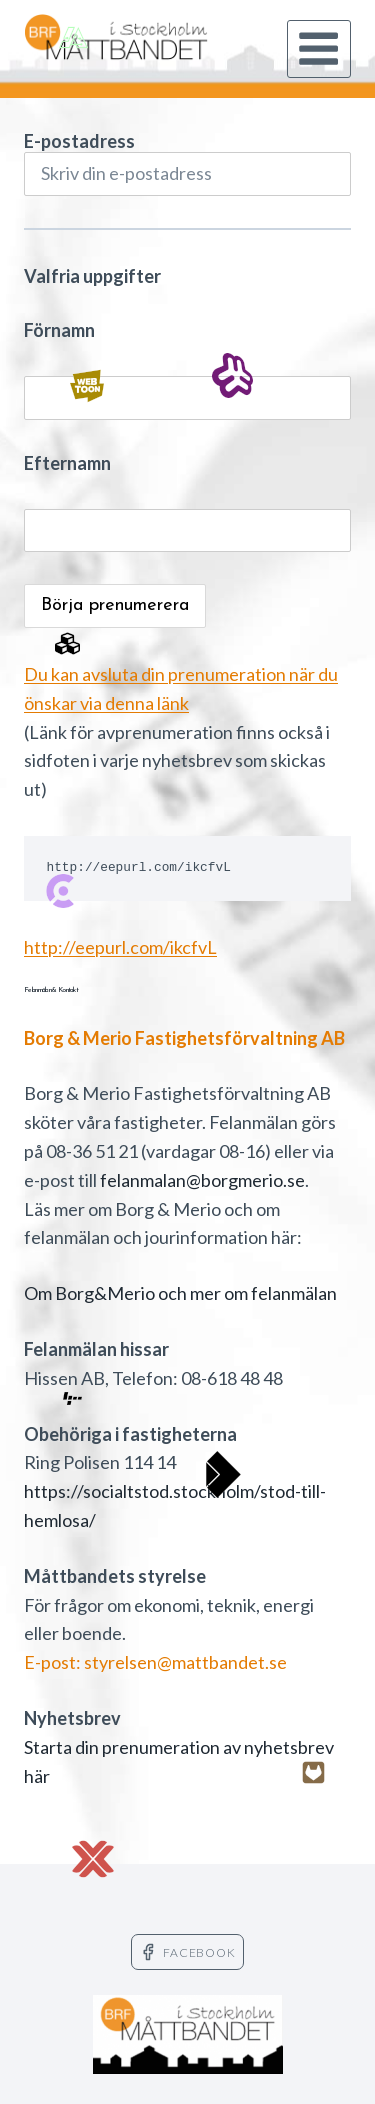 Image resolution: width=375 pixels, height=2104 pixels. What do you see at coordinates (223, 1474) in the screenshot?
I see `open collabora online document editor` at bounding box center [223, 1474].